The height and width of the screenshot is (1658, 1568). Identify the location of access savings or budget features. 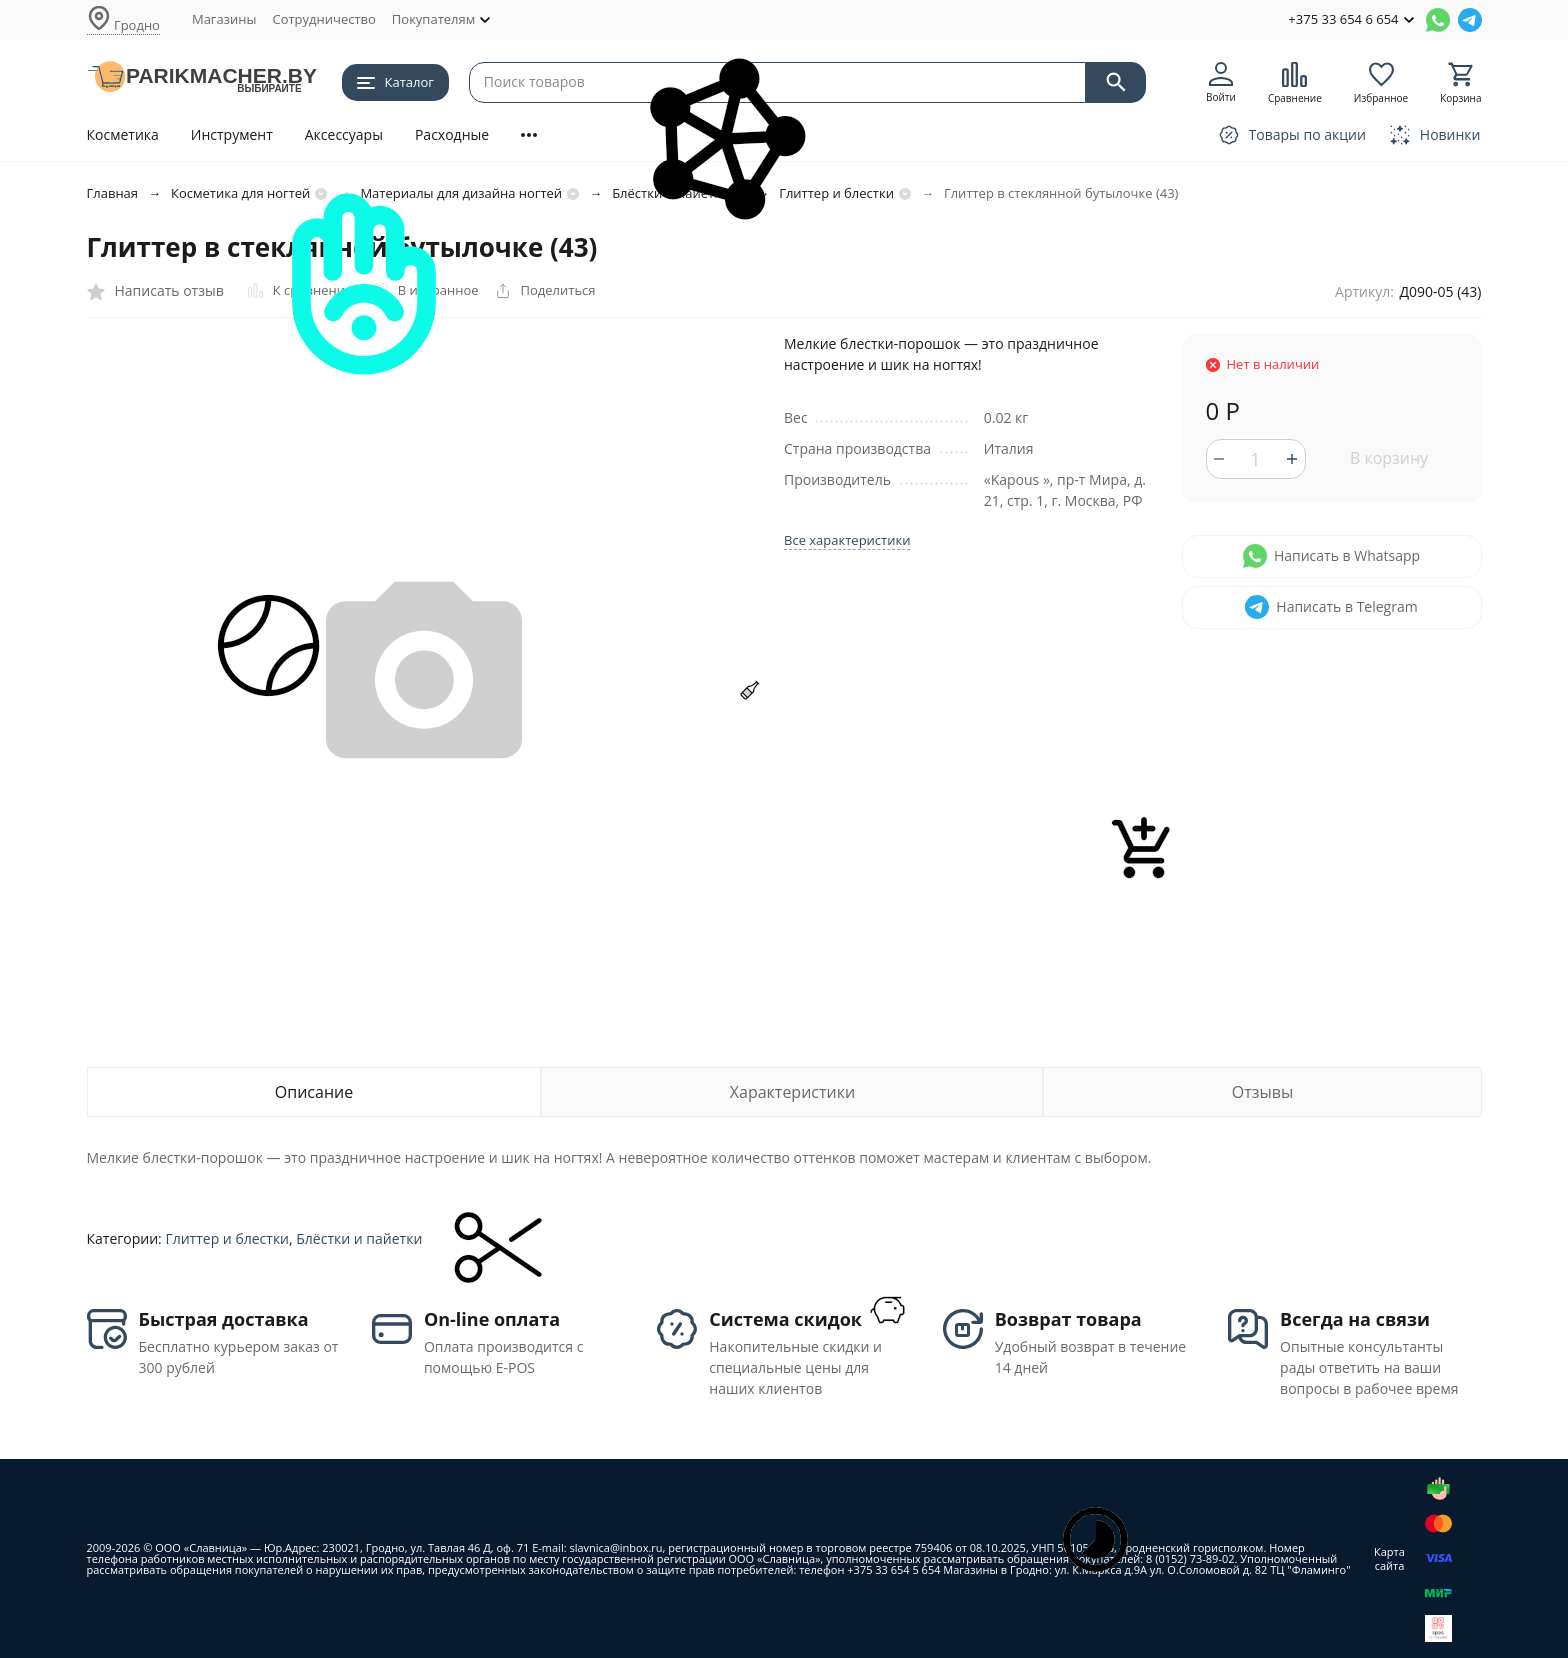
(888, 1310).